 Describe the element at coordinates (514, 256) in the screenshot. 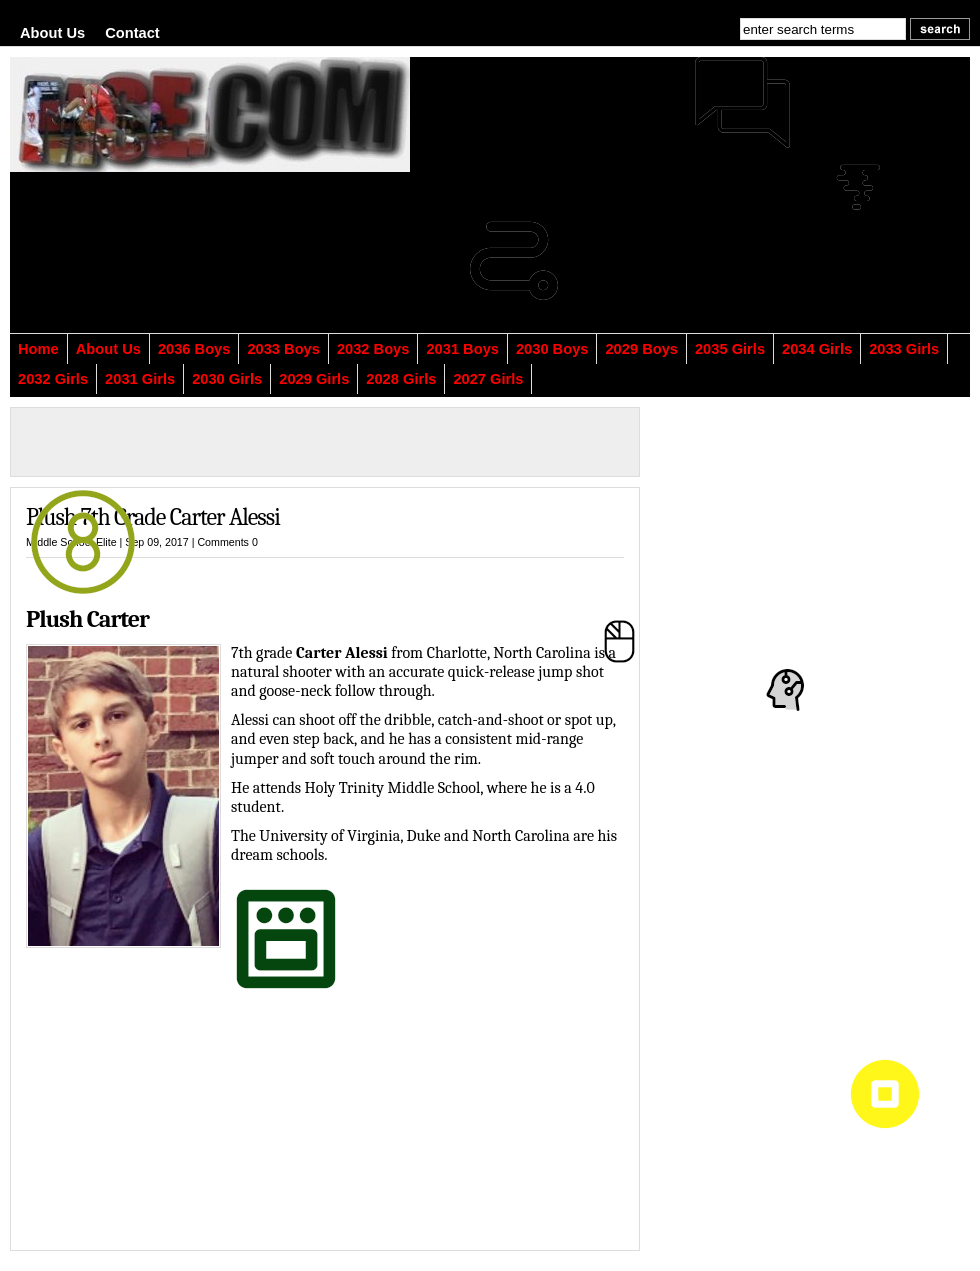

I see `view or edit a route path` at that location.